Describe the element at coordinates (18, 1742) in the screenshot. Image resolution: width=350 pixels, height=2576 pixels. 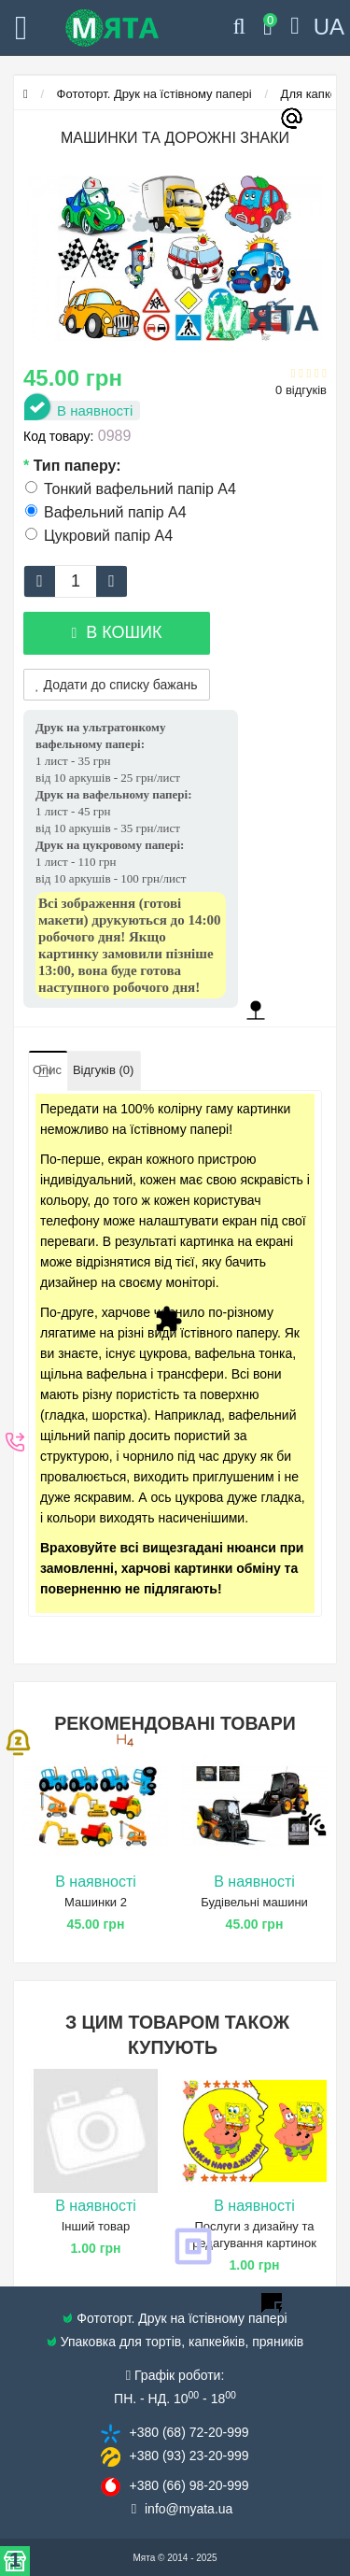
I see `snooze notifications` at that location.